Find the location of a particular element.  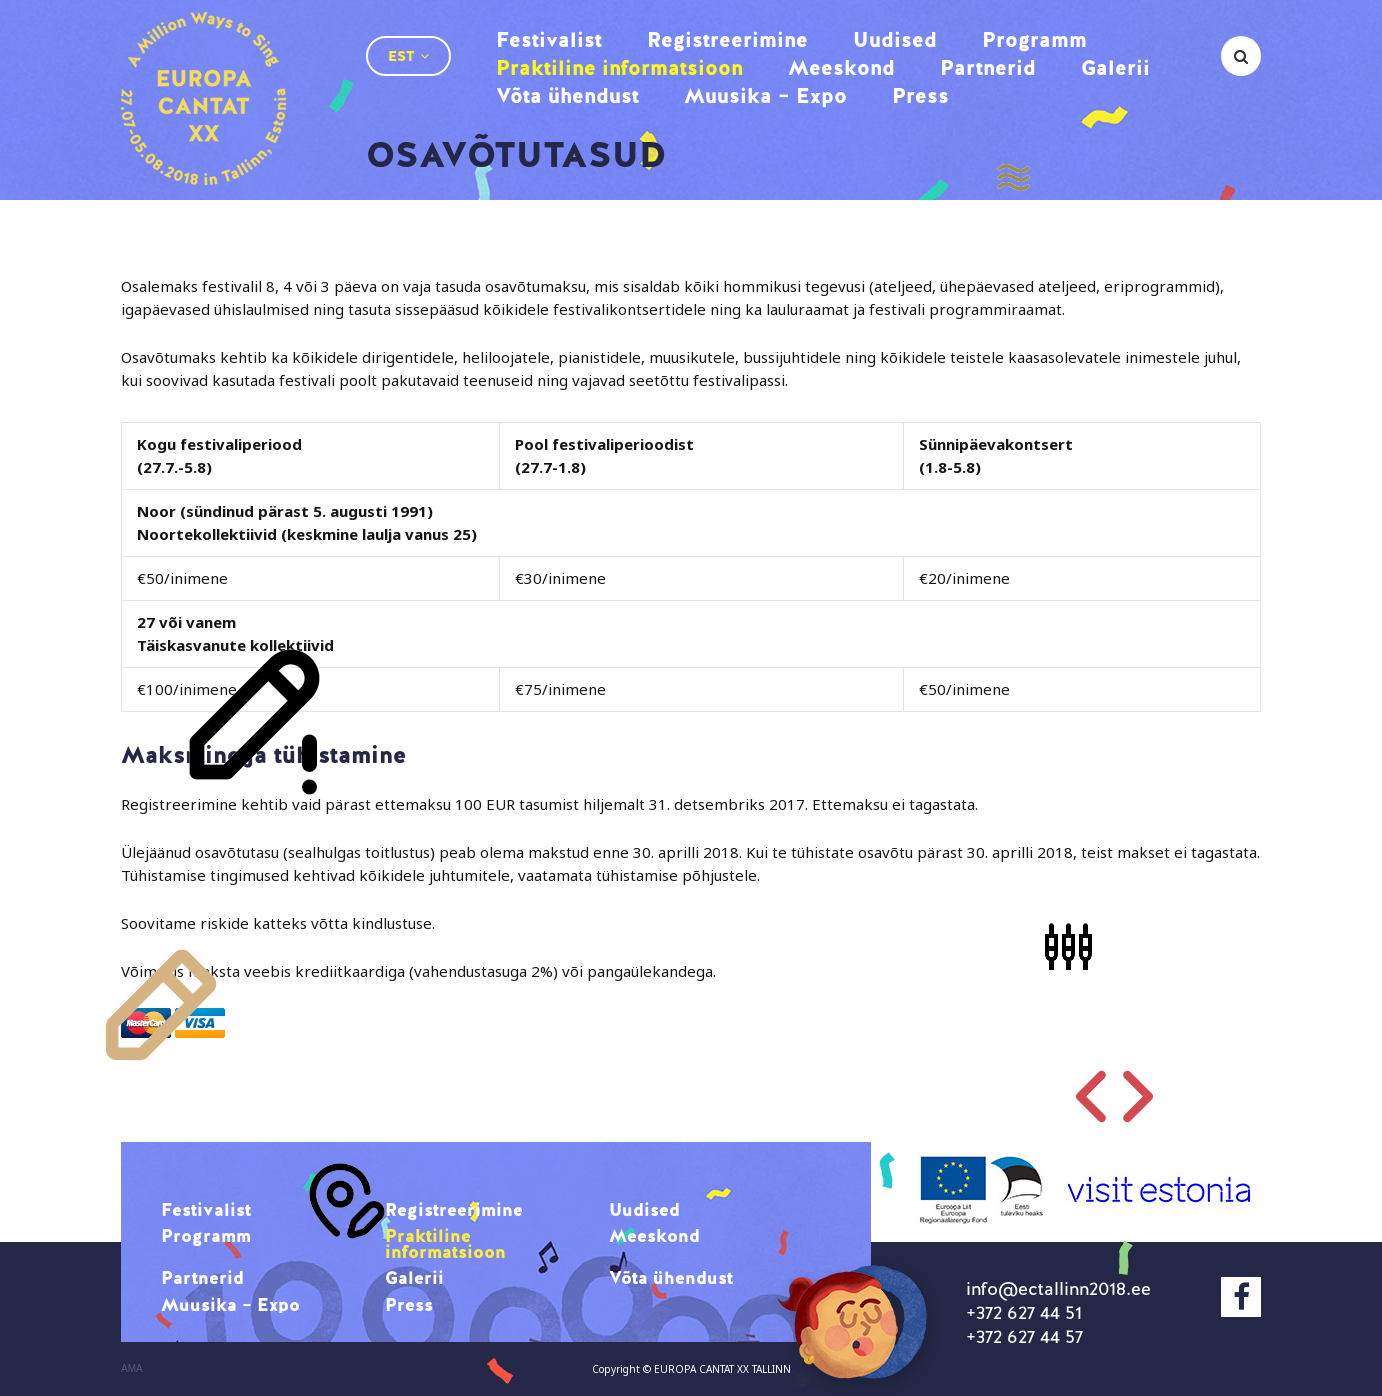

edit action requires attention is located at coordinates (257, 712).